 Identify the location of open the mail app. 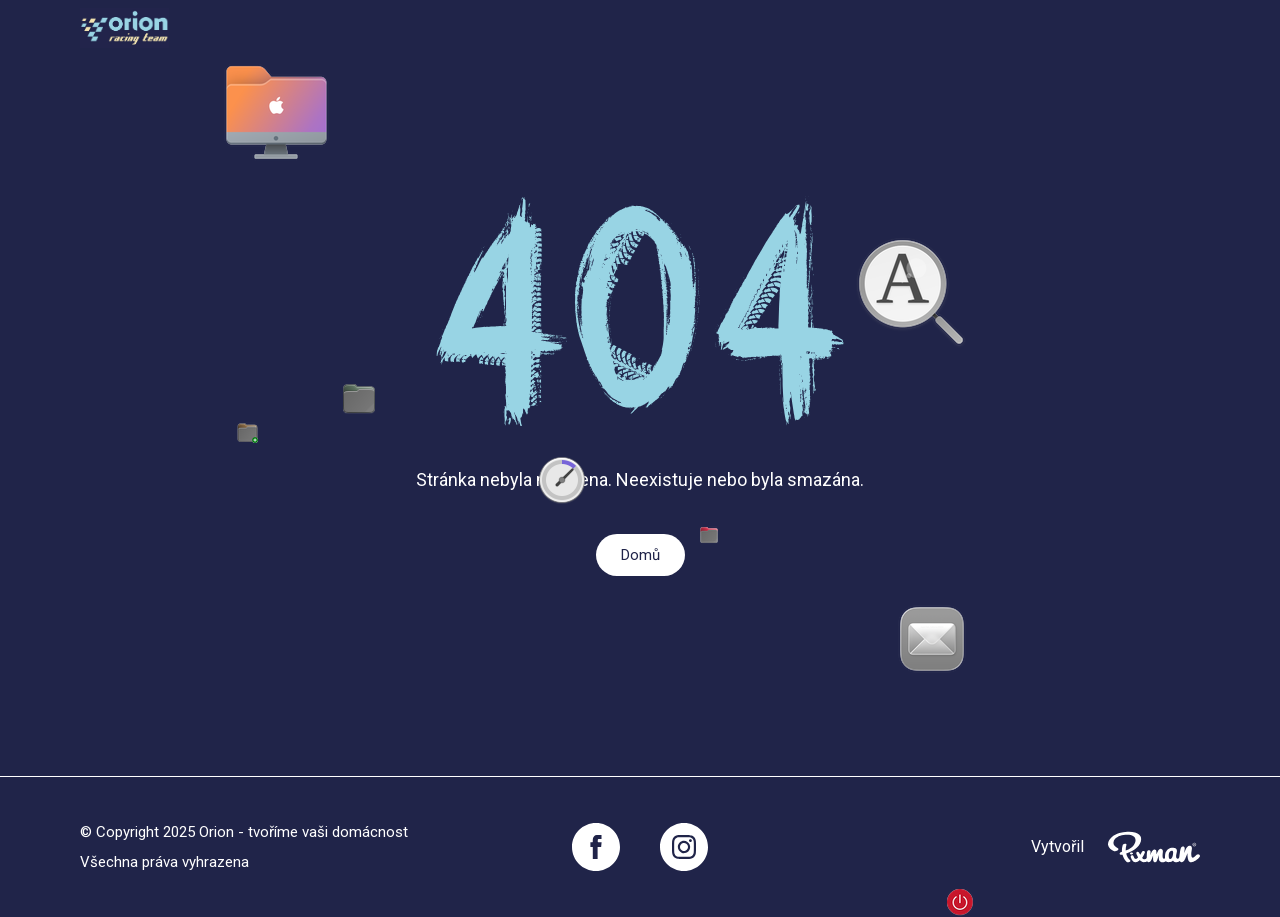
(932, 639).